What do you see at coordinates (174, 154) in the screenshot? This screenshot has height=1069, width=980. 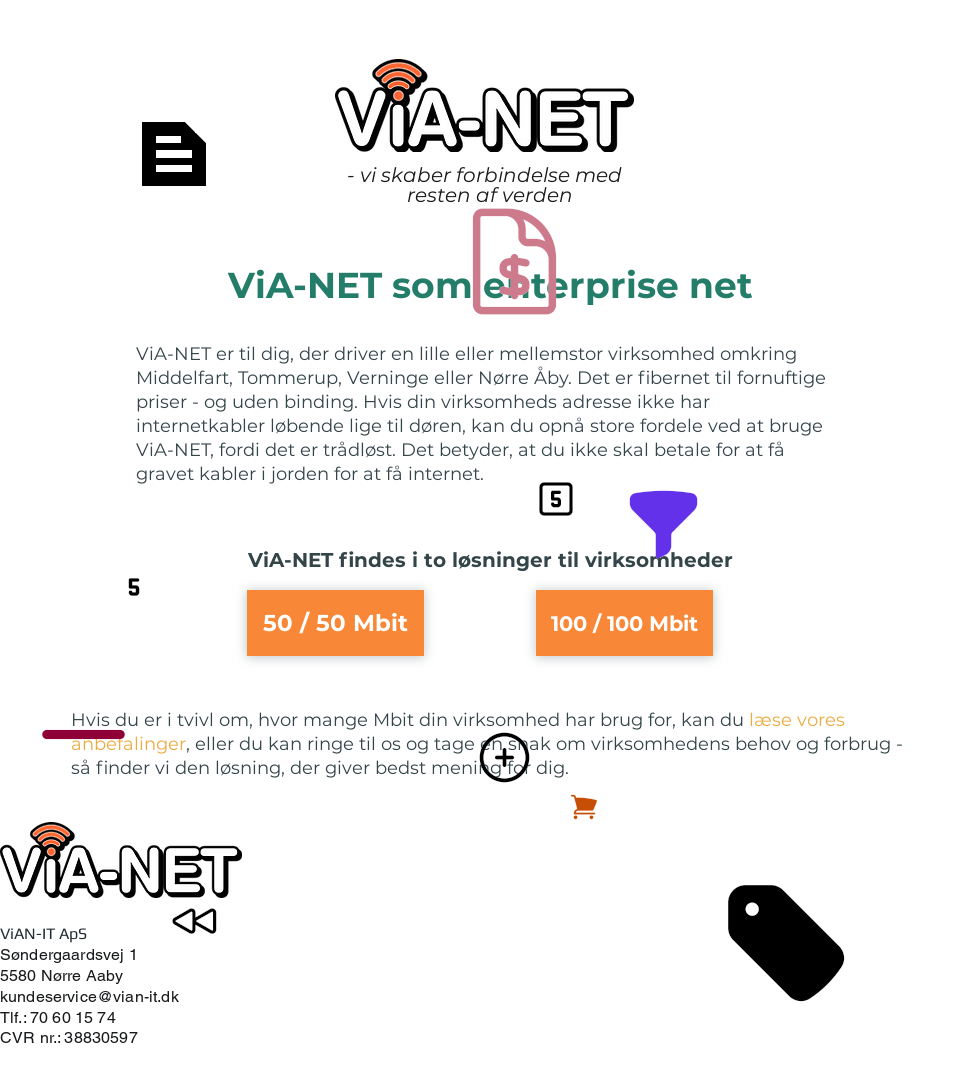 I see `view text document or note` at bounding box center [174, 154].